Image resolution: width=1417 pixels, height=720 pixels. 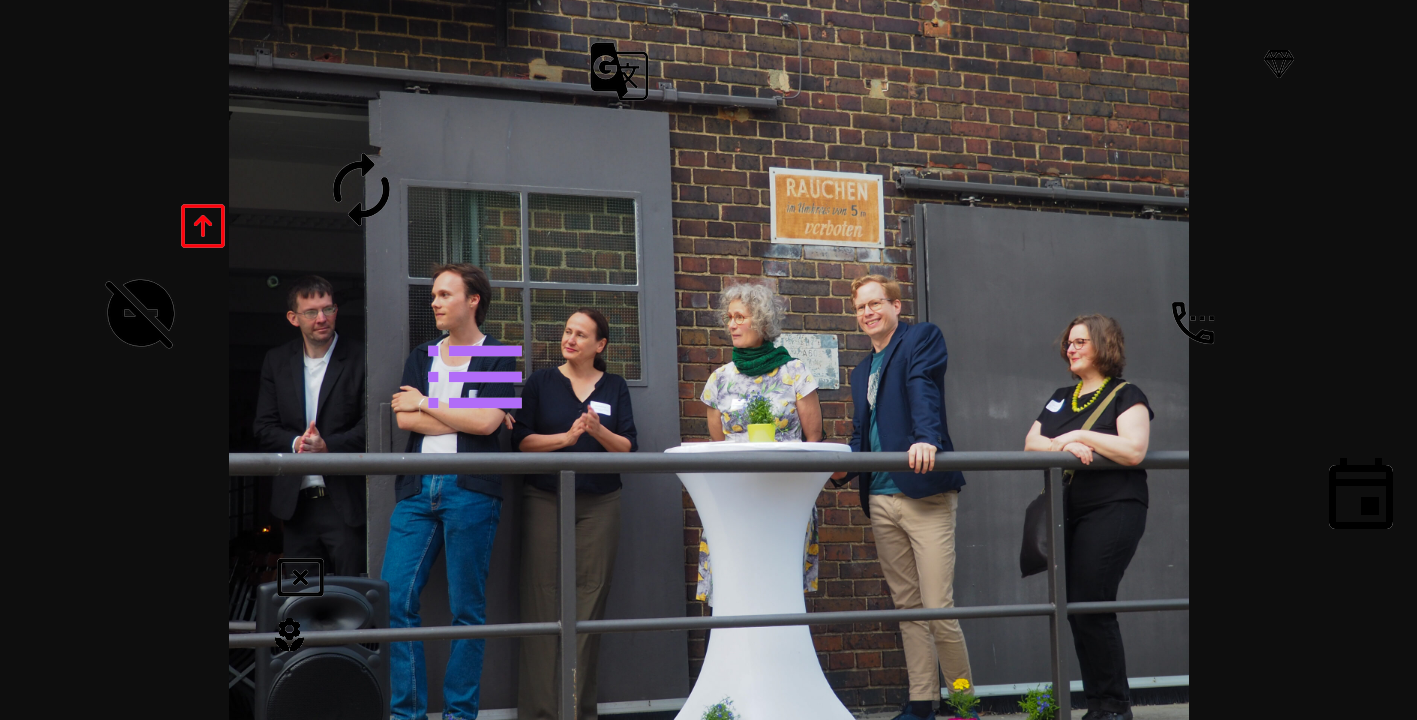 I want to click on cancel or close a presentation, so click(x=300, y=577).